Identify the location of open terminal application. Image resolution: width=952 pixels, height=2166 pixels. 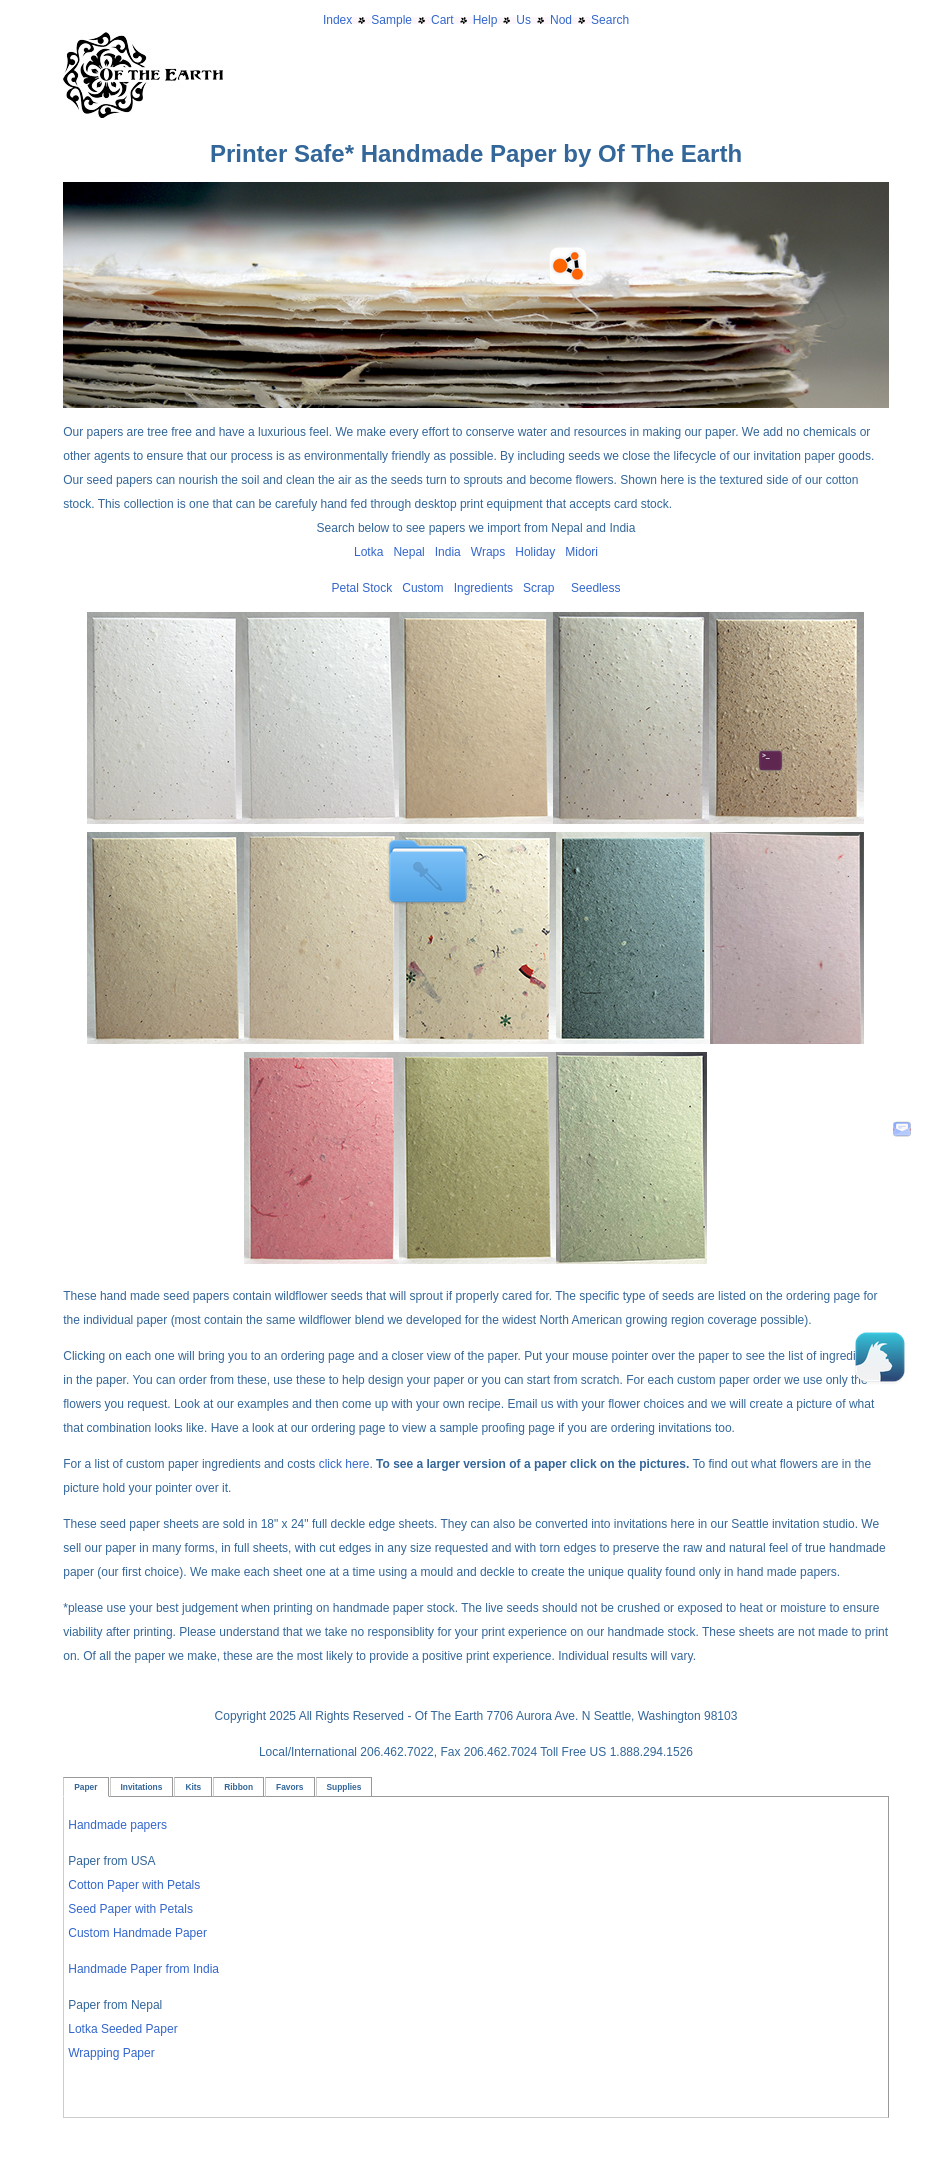
(770, 760).